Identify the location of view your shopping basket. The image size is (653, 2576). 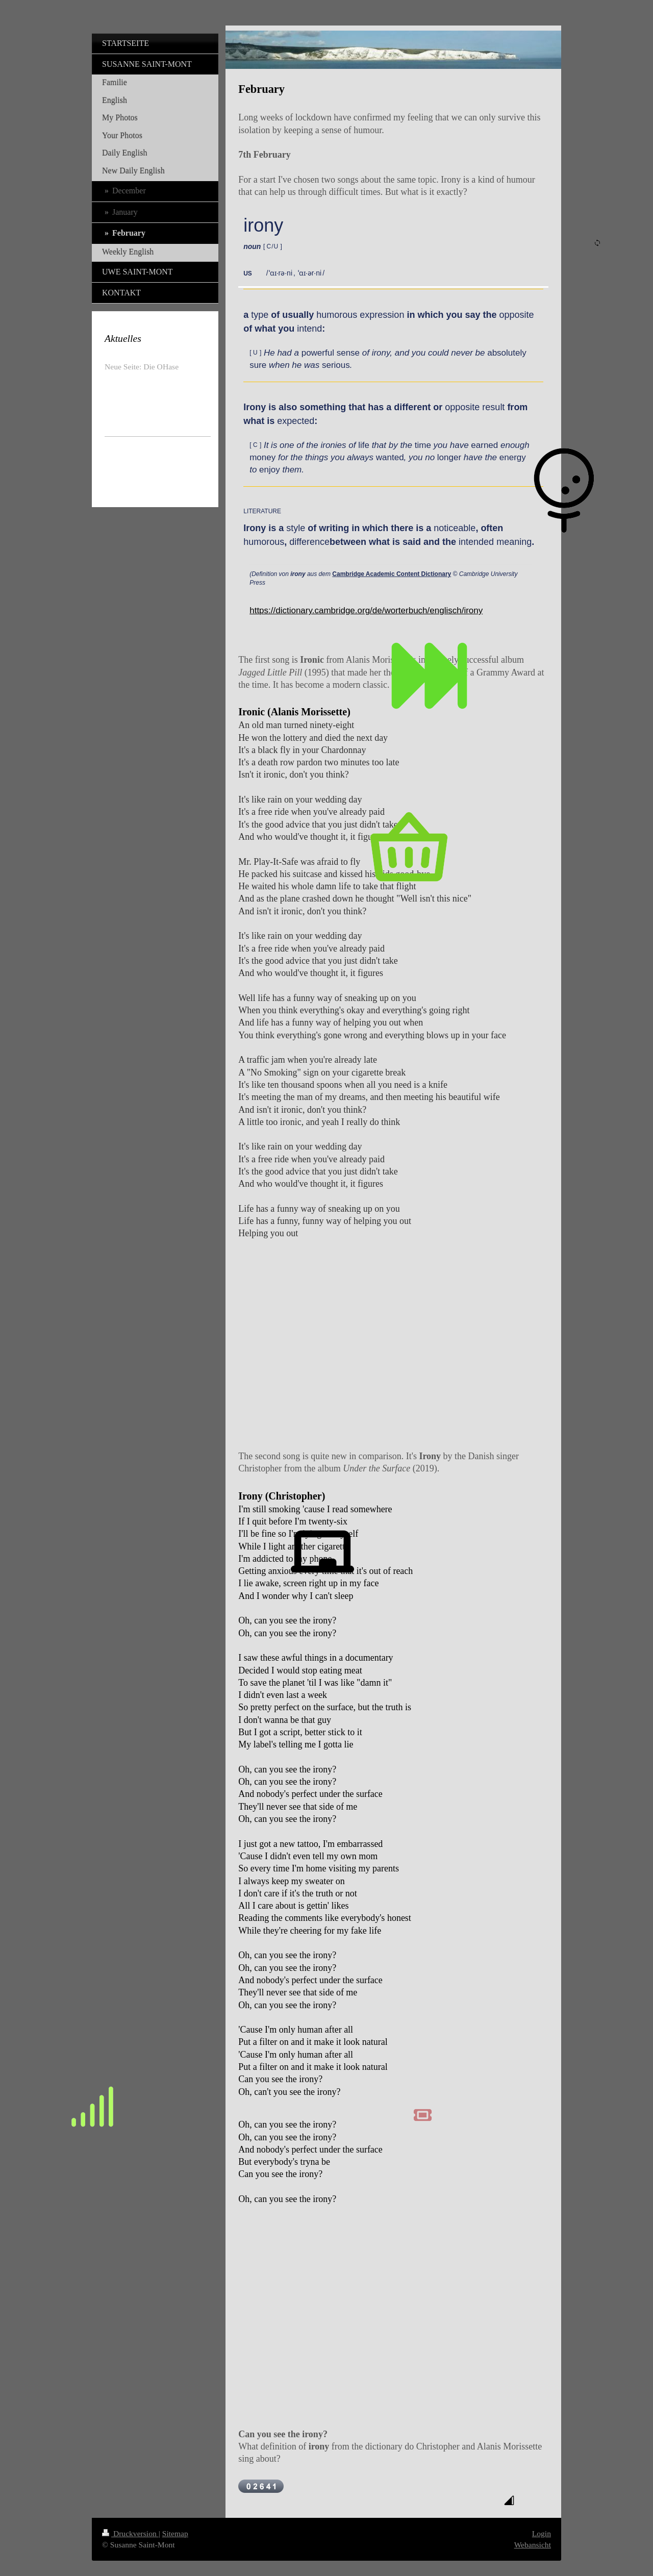
(409, 851).